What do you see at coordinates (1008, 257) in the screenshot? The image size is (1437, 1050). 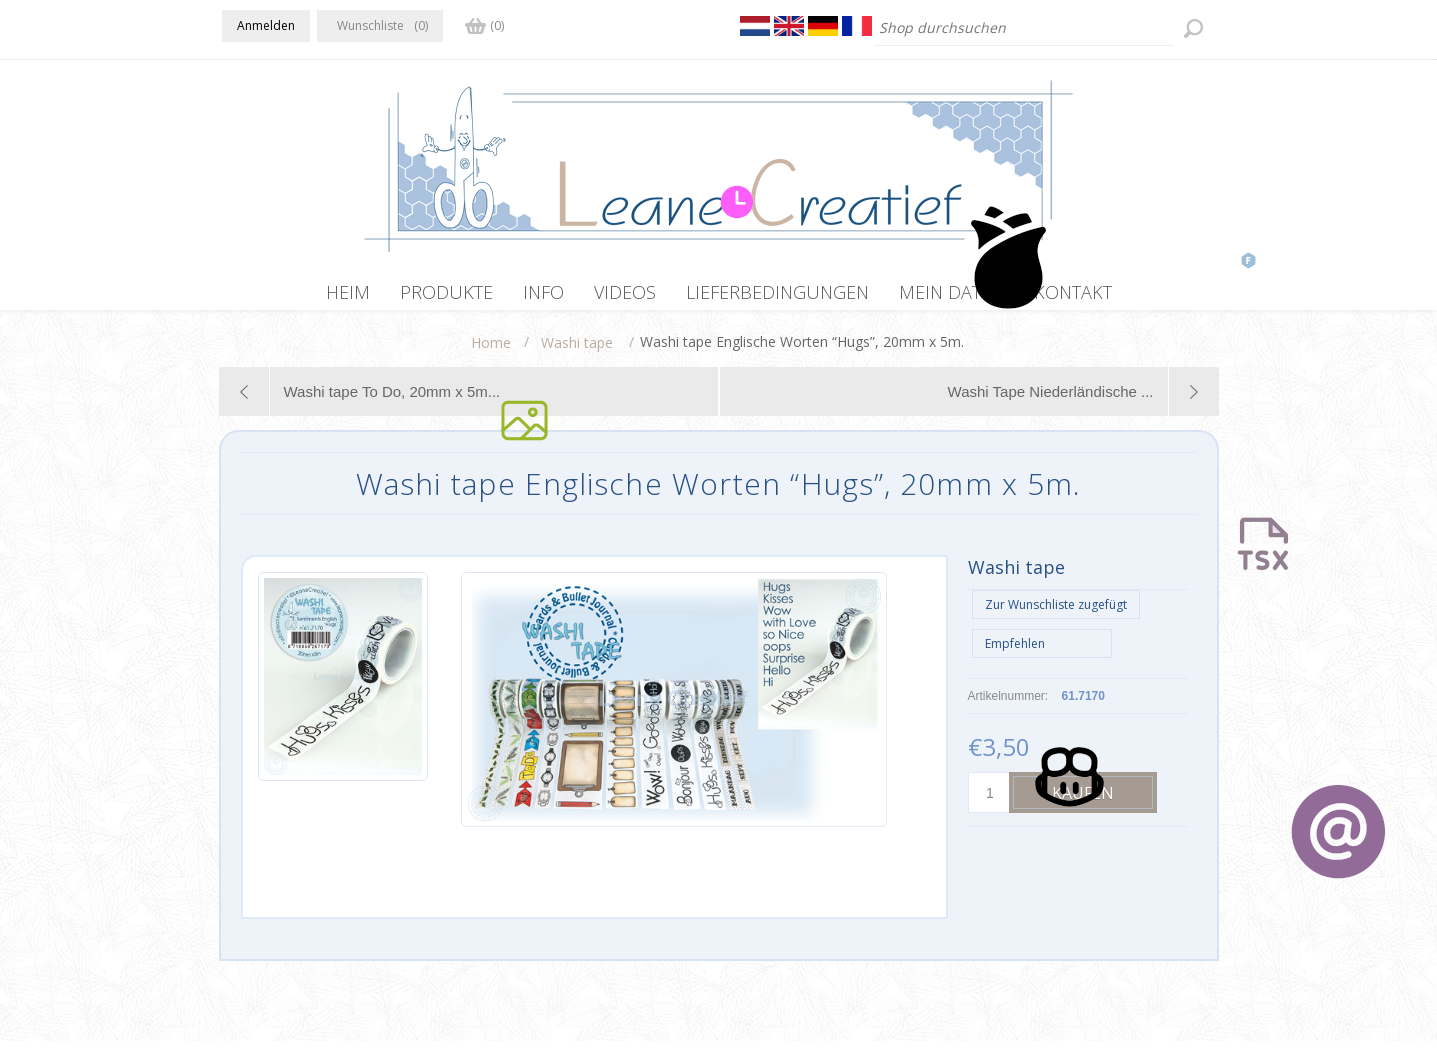 I see `select a rose or flower emoji` at bounding box center [1008, 257].